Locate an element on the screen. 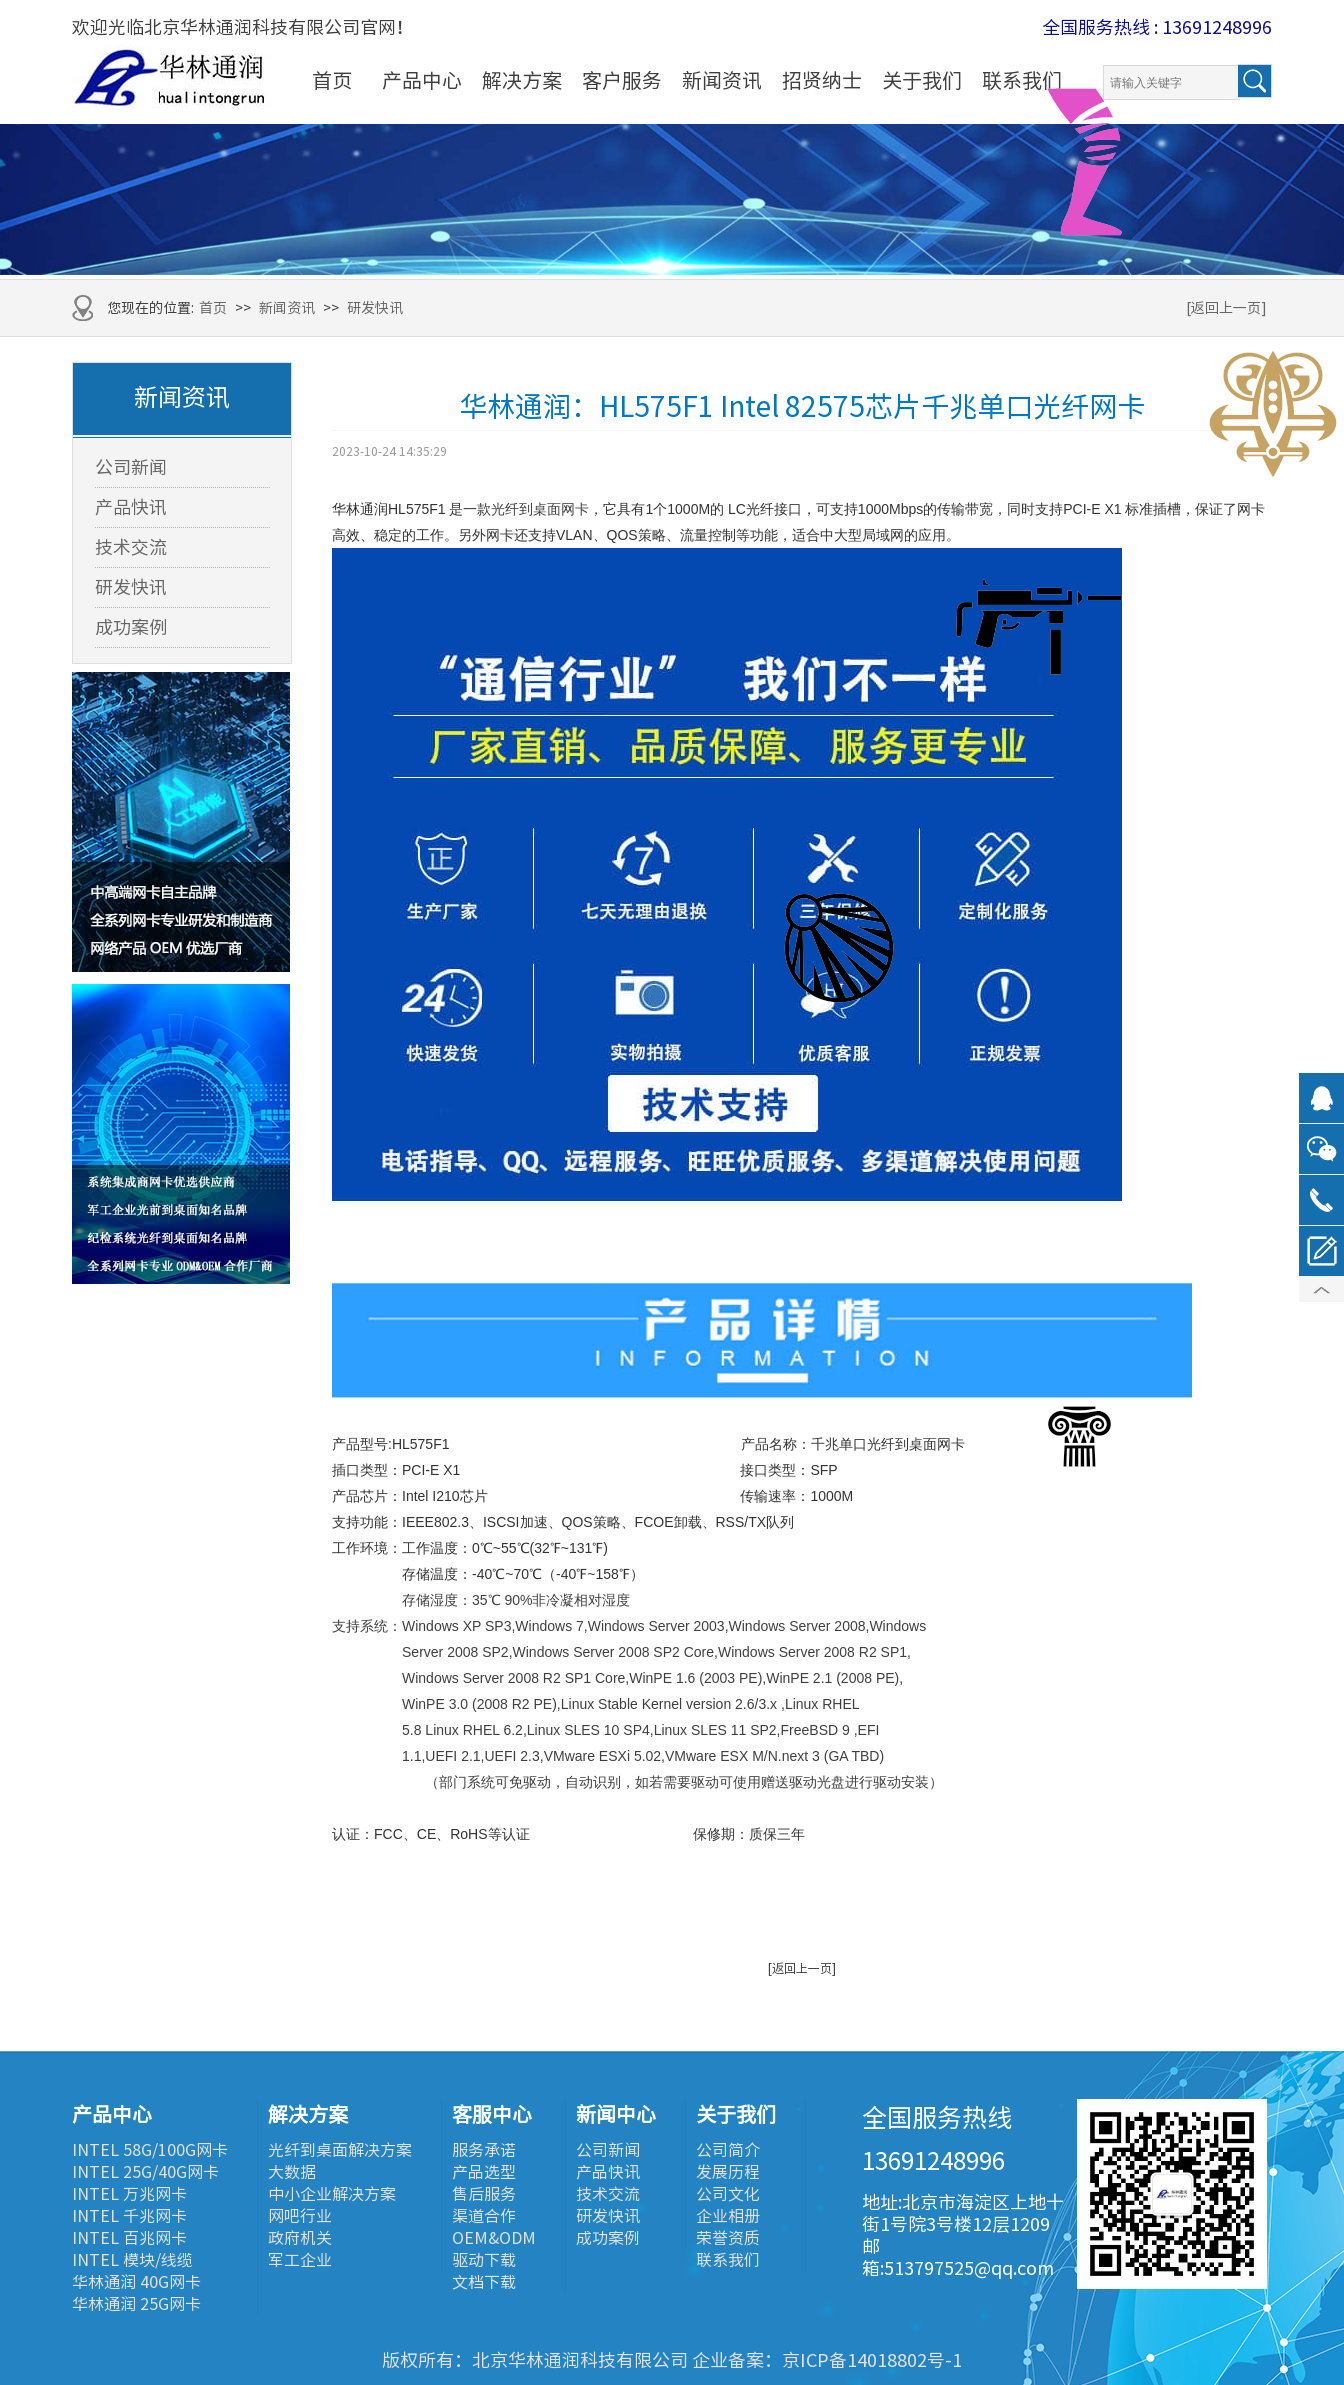 This screenshot has height=2385, width=1344. extract resources or energy in a game is located at coordinates (839, 948).